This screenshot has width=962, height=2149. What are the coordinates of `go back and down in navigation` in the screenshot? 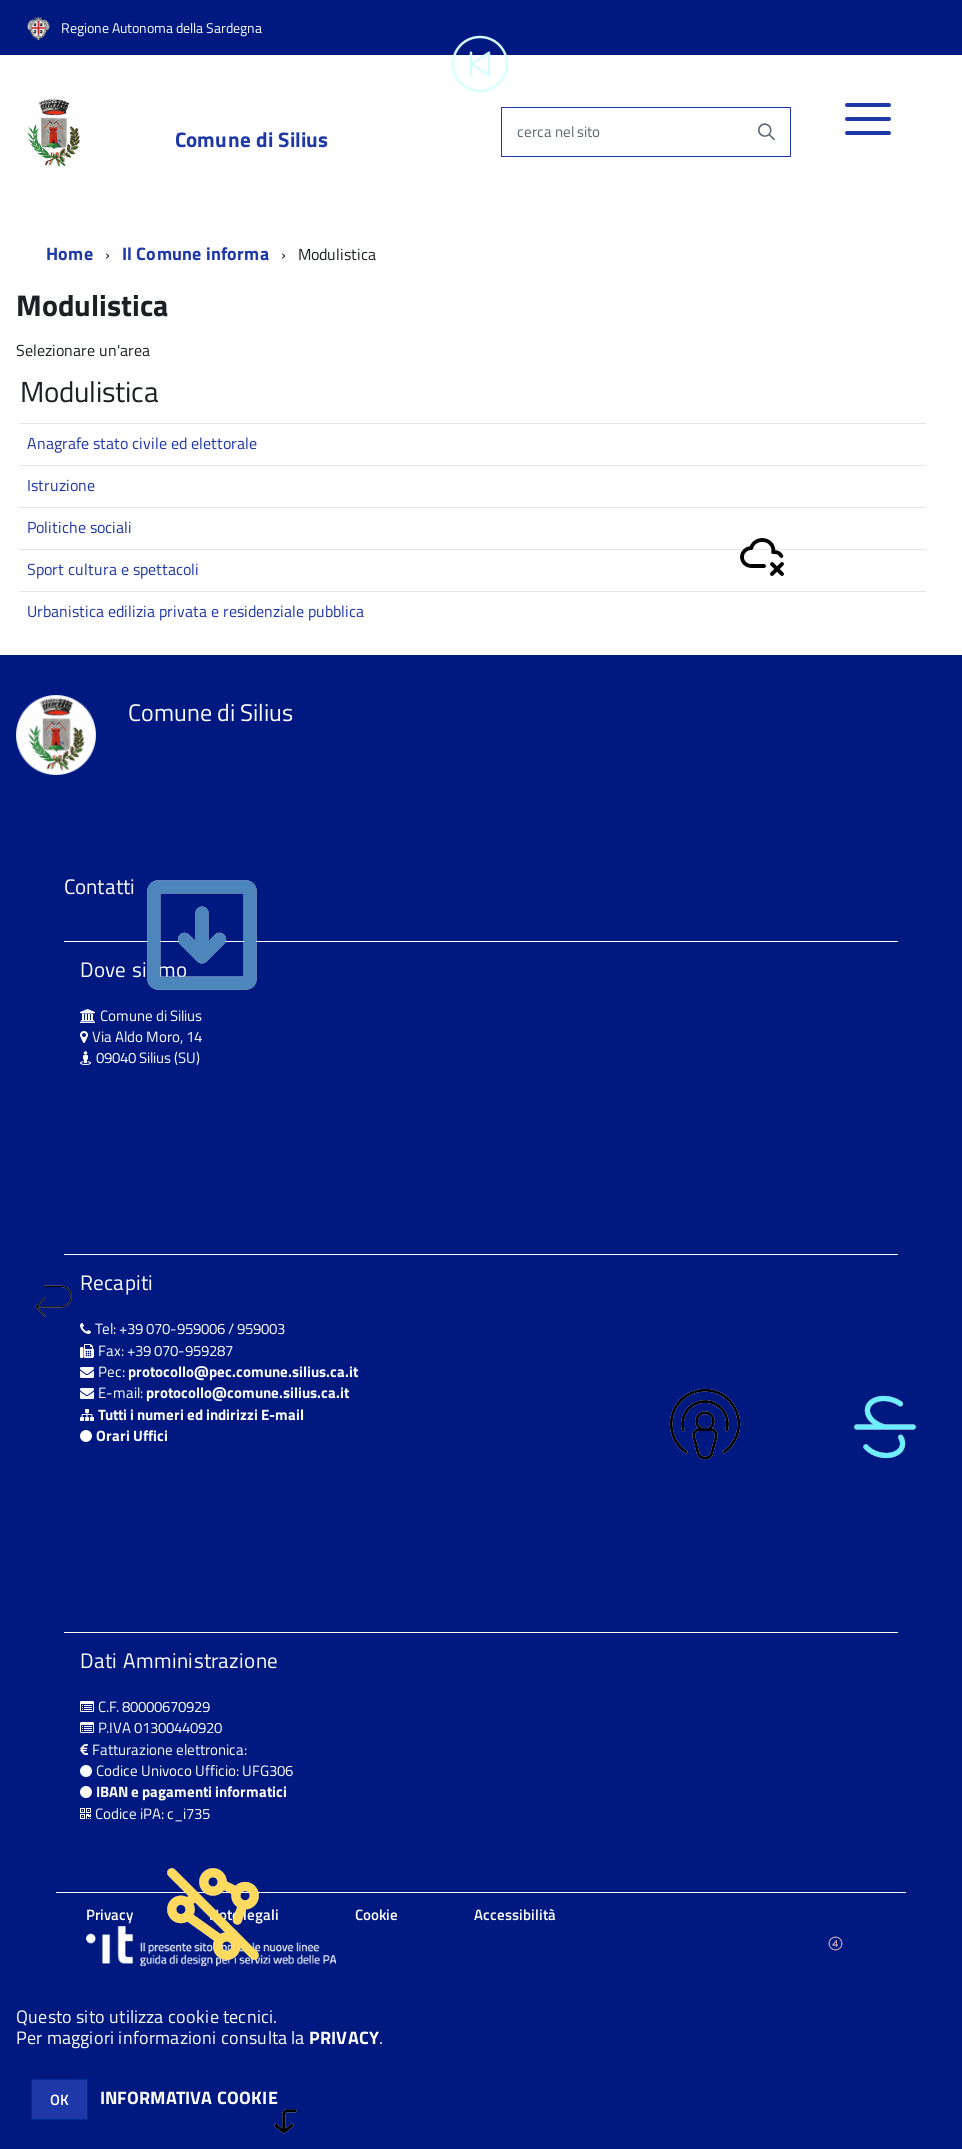 It's located at (285, 2120).